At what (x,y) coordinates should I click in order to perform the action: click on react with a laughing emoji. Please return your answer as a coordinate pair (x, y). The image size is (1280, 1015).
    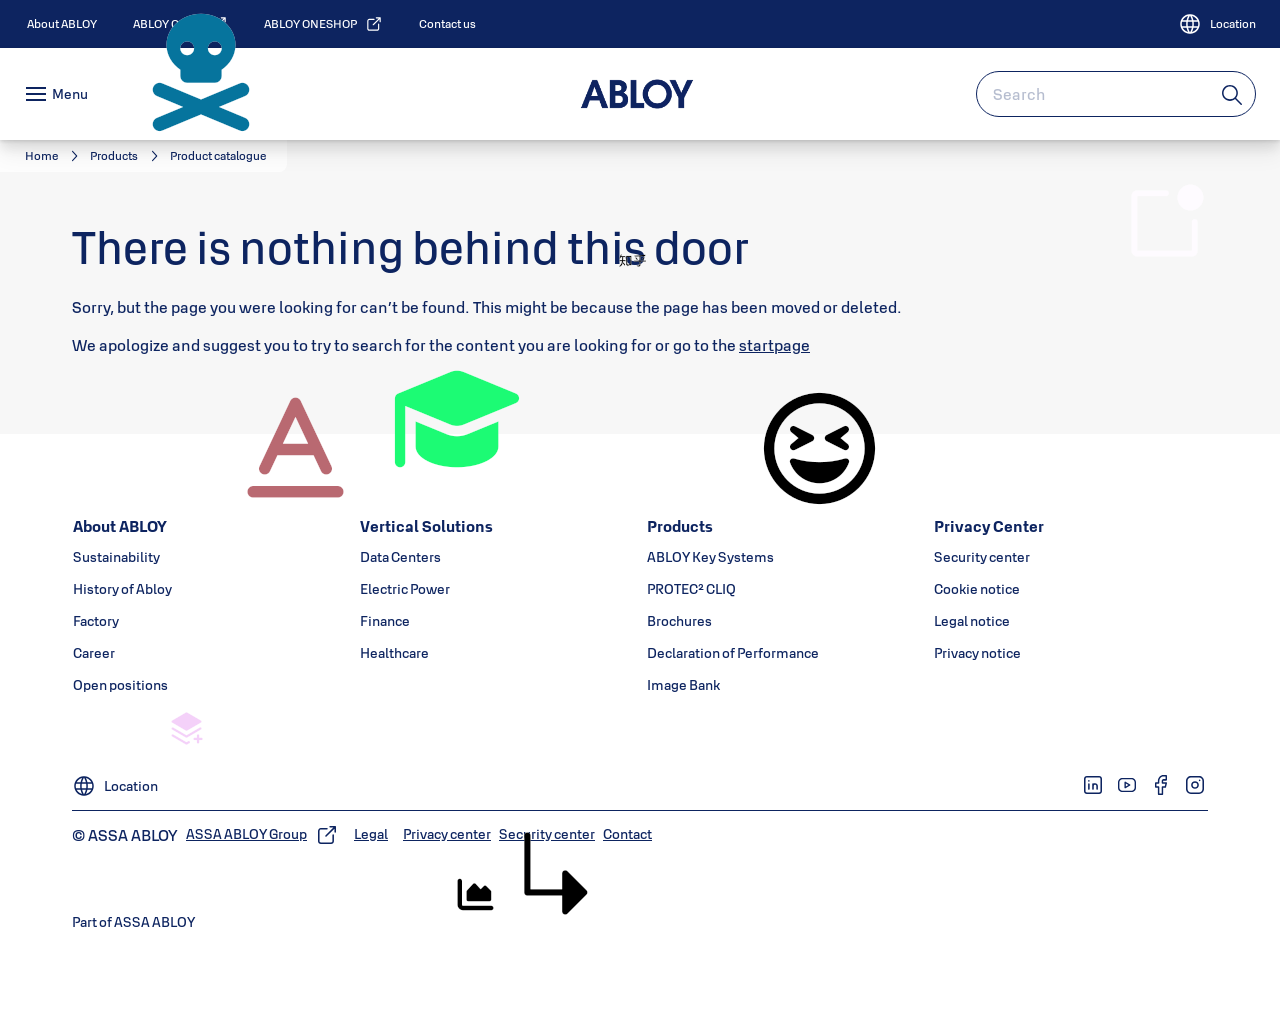
    Looking at the image, I should click on (819, 448).